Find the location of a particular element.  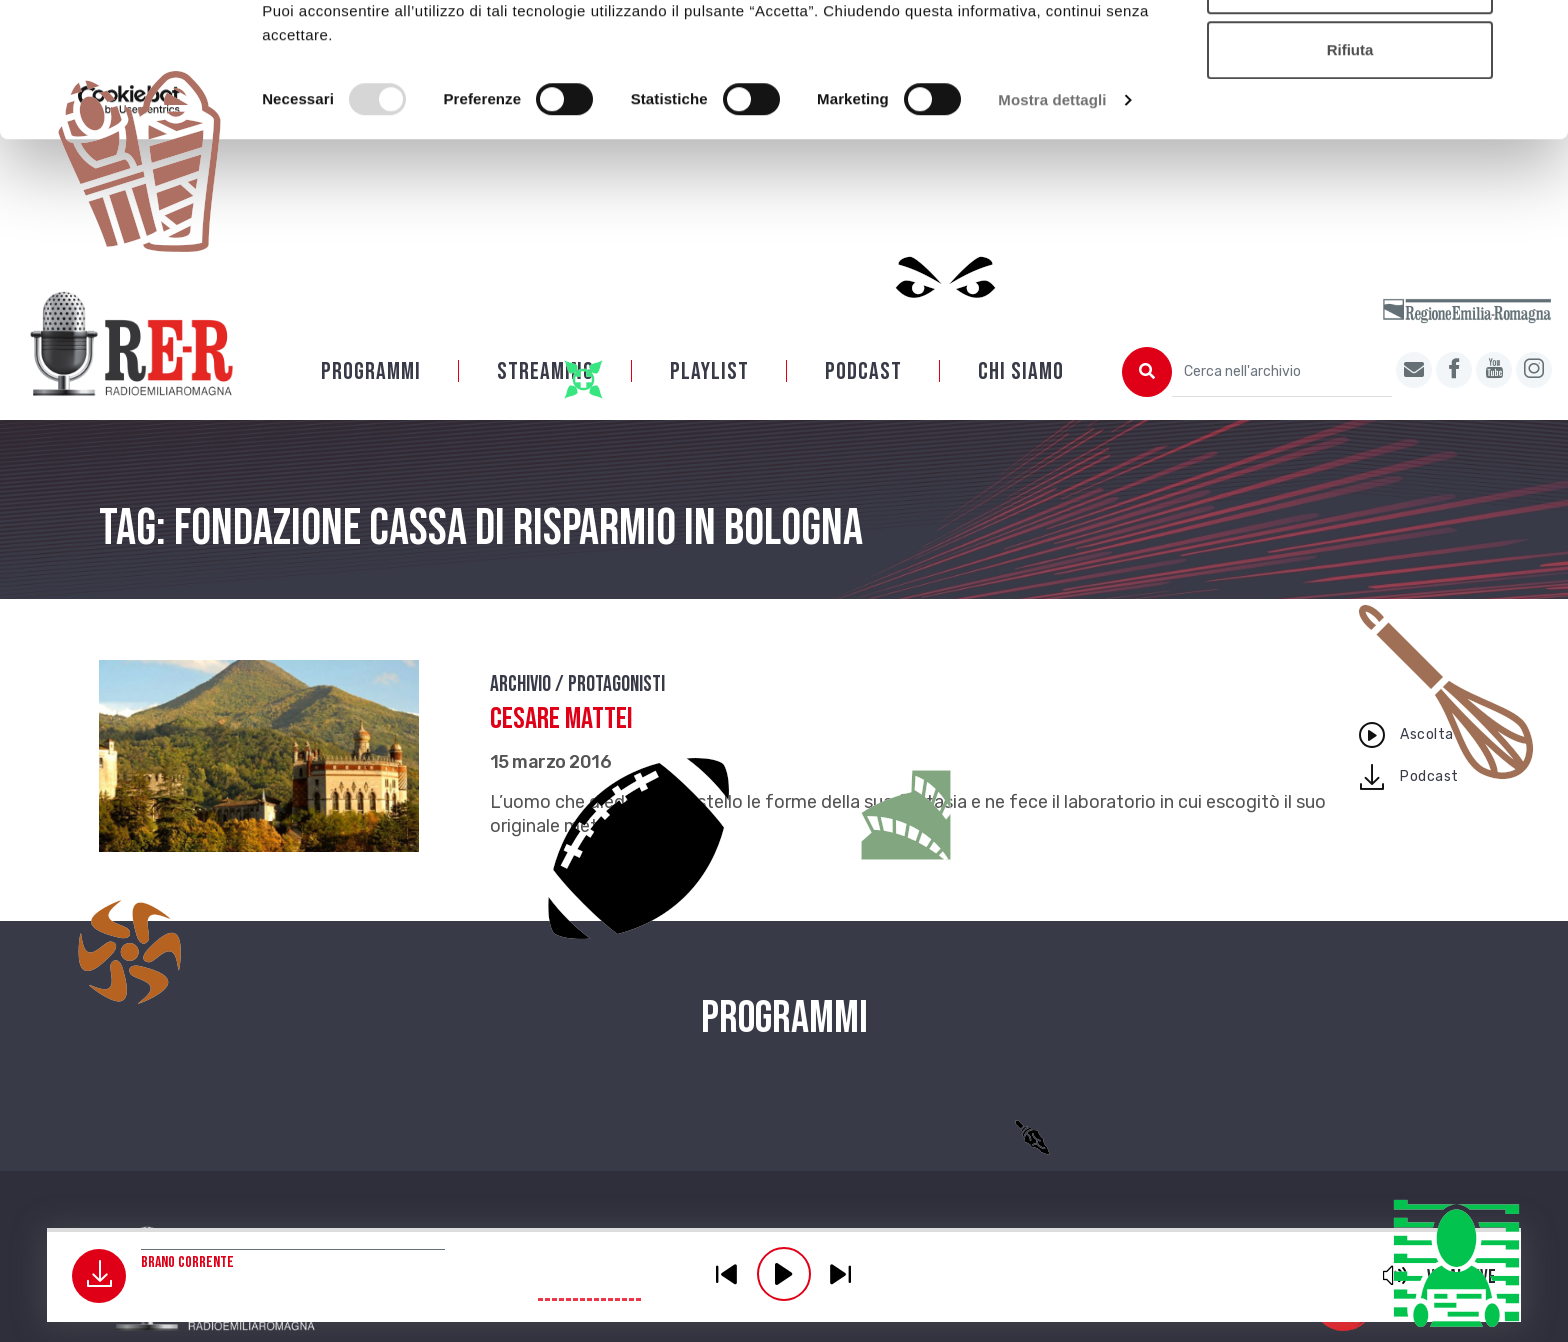

indicates an angry or hostile character state is located at coordinates (945, 279).